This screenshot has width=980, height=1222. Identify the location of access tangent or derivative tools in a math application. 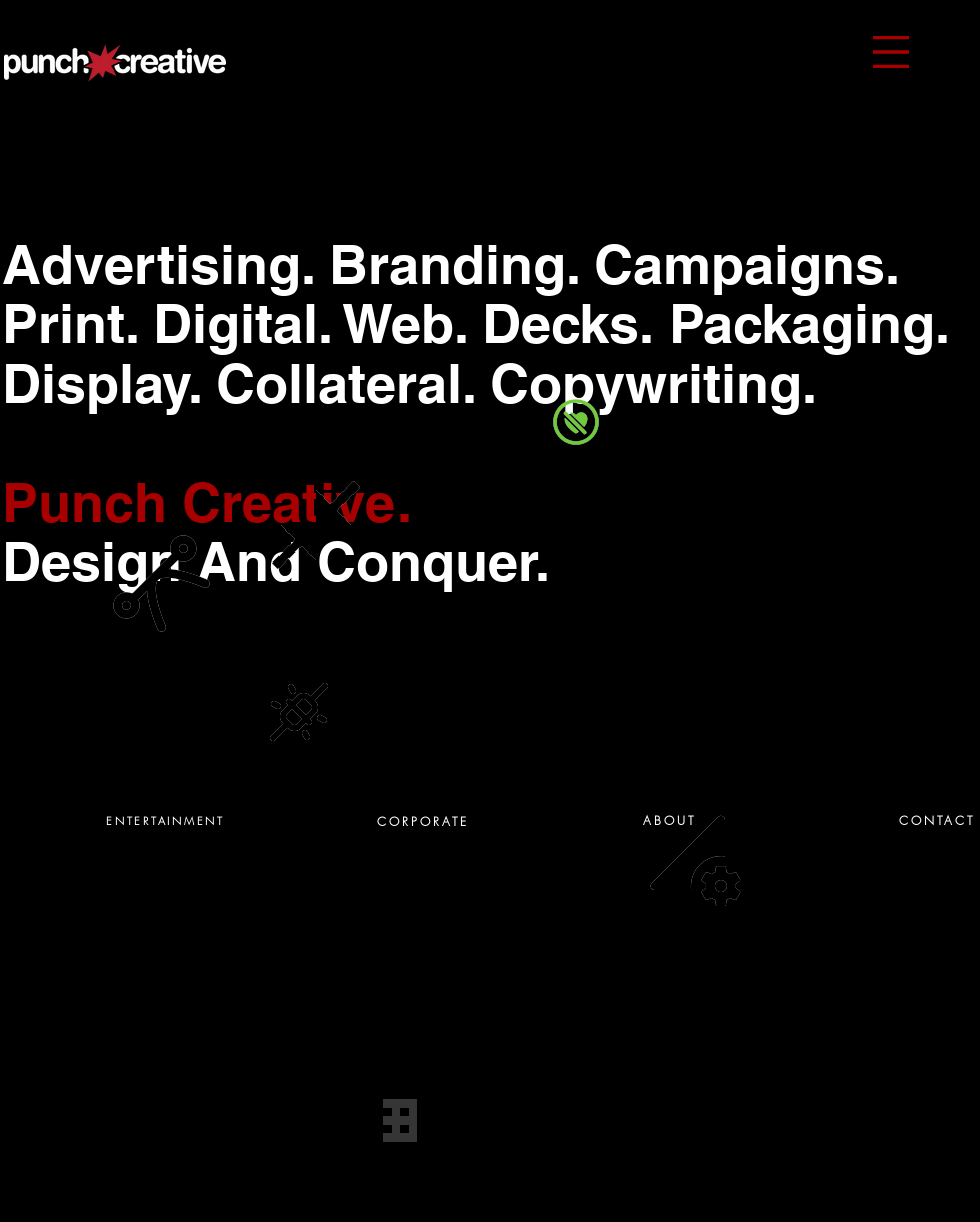
(161, 583).